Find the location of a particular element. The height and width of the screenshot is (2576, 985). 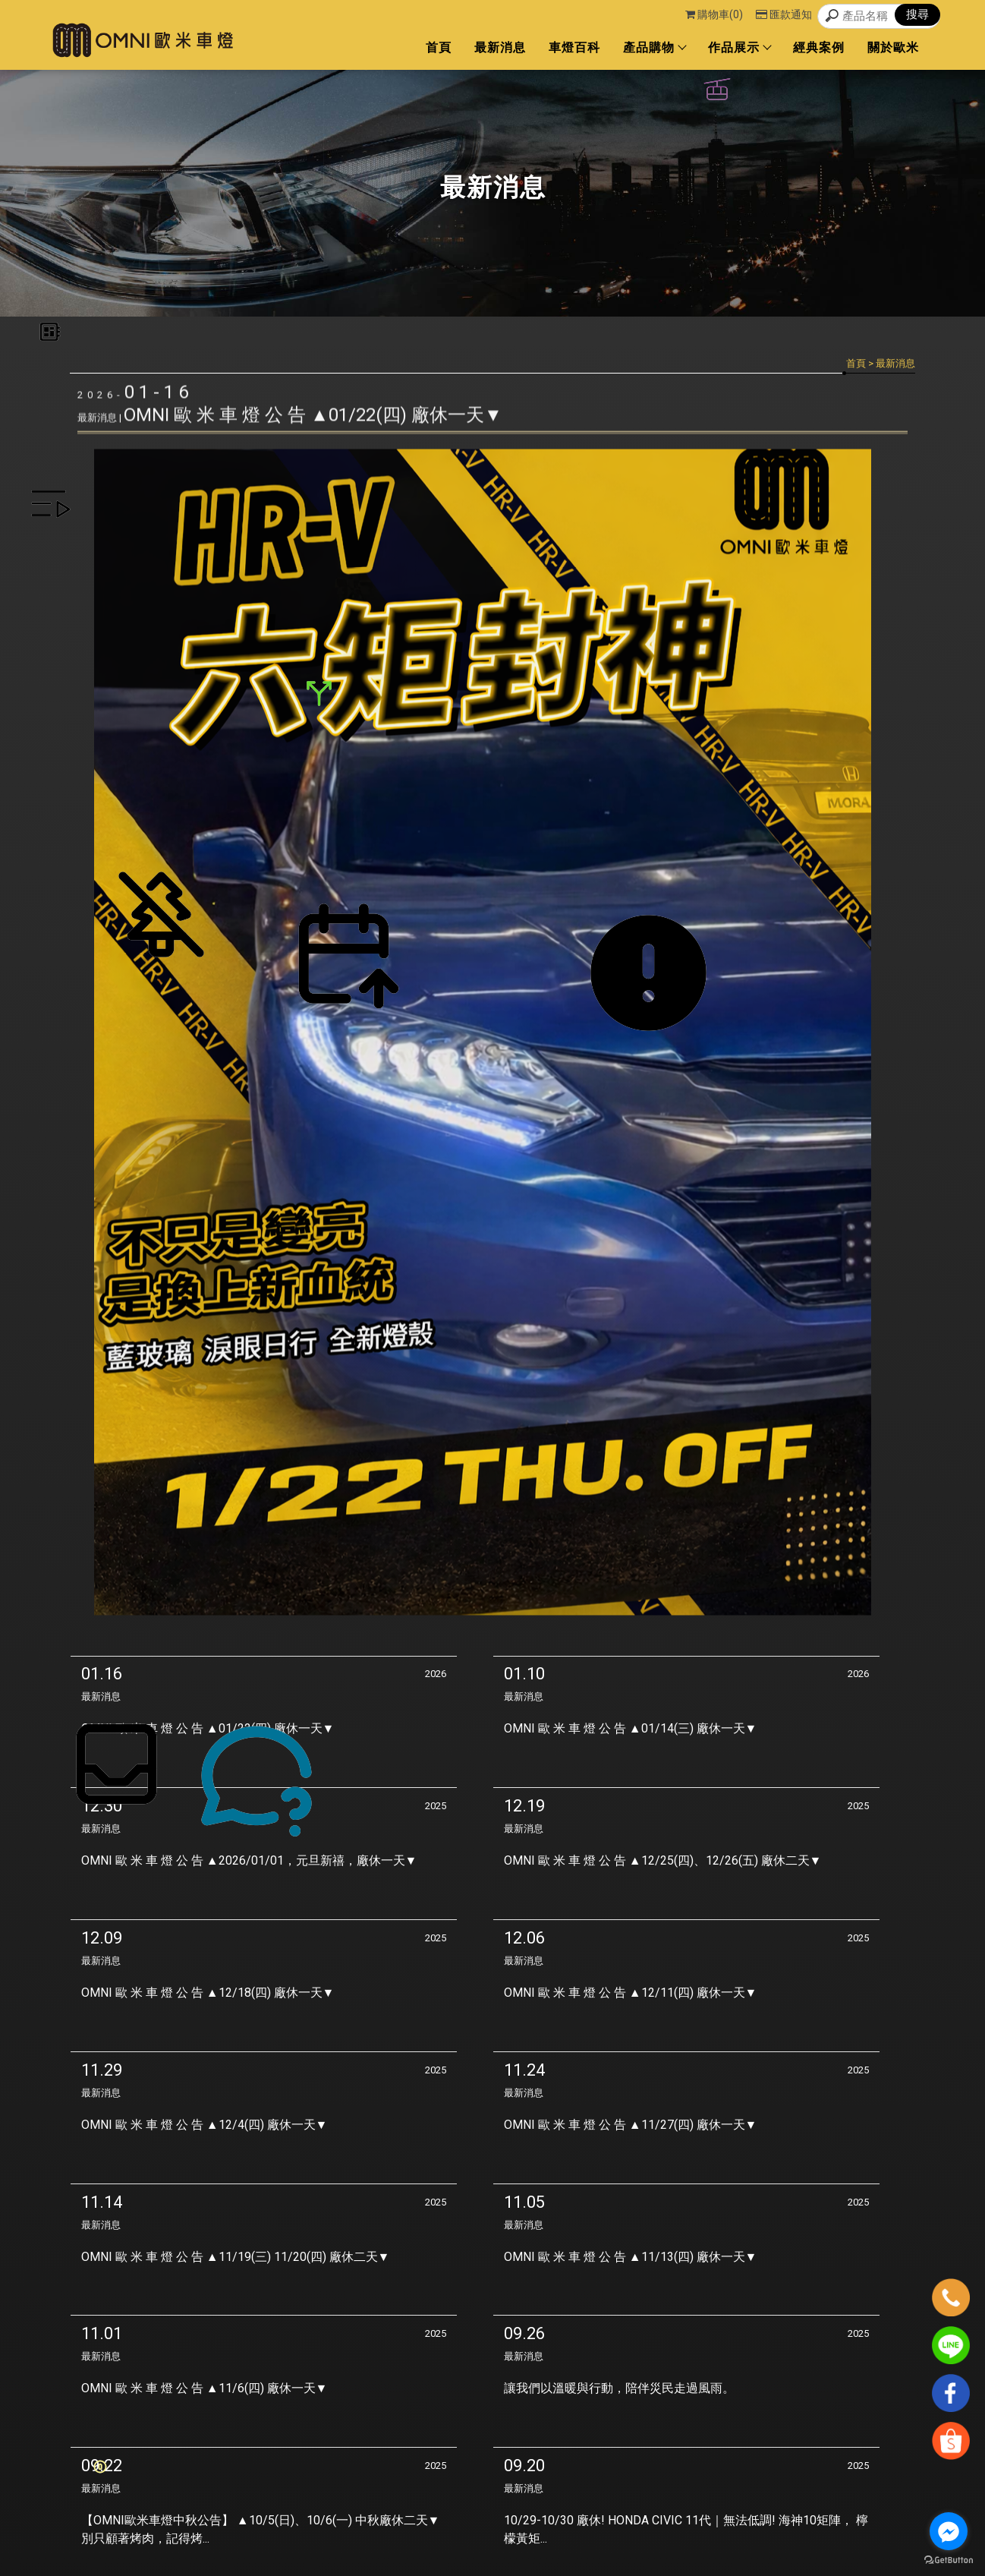

view your inbox messages is located at coordinates (116, 1764).